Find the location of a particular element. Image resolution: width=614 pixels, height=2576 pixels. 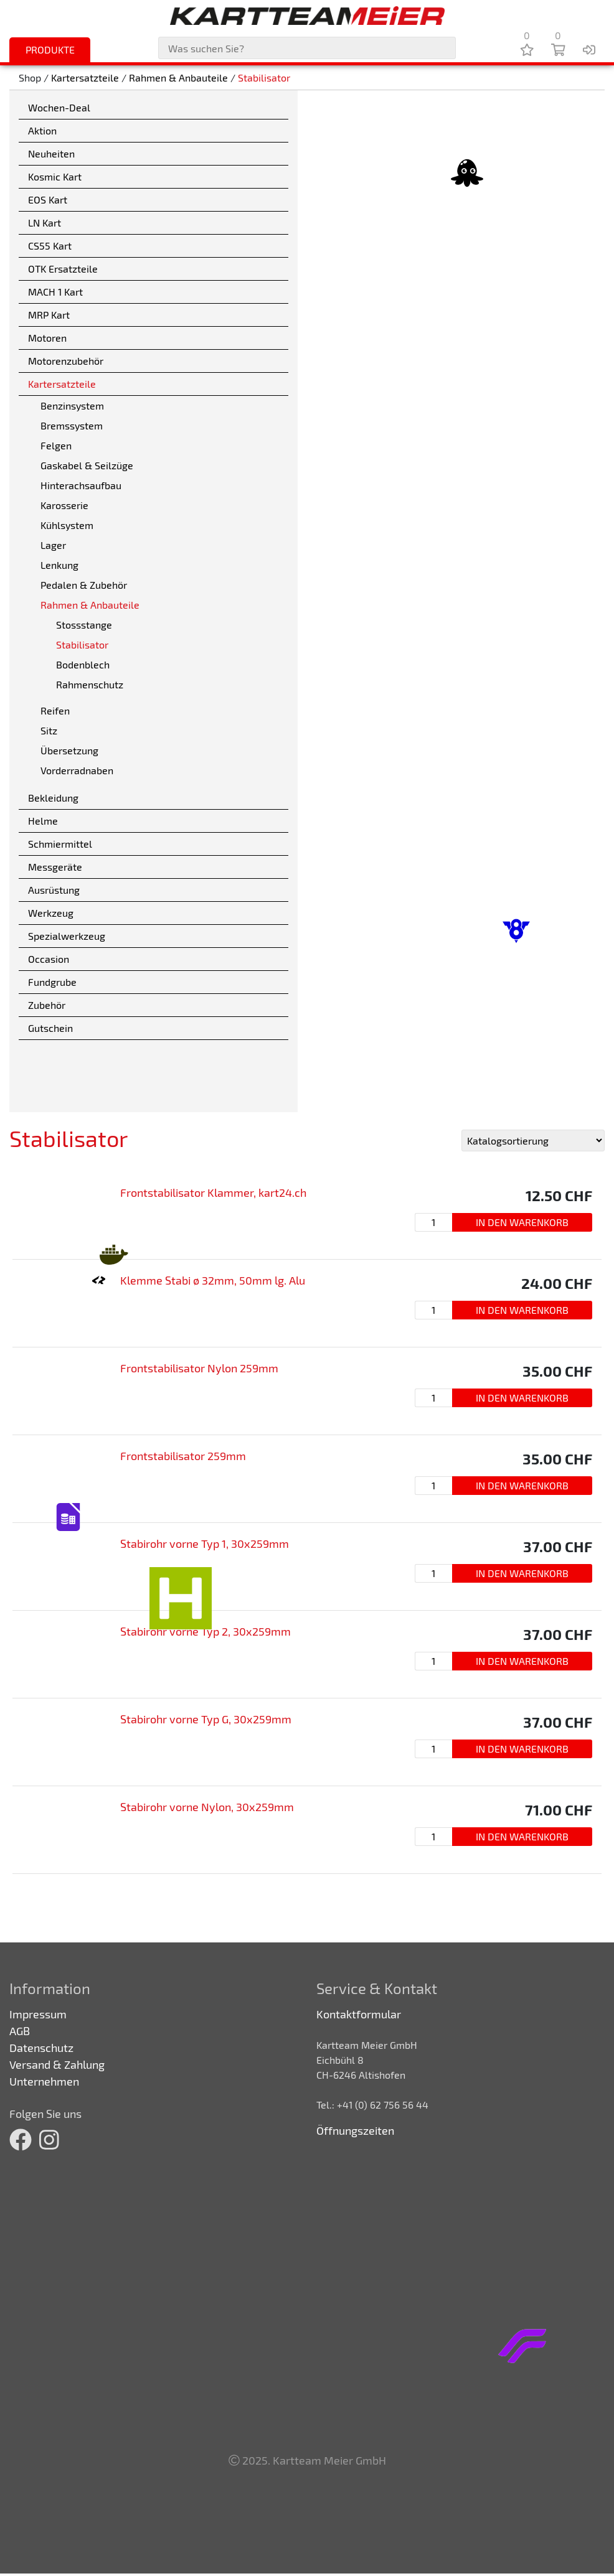

docker container platform logo is located at coordinates (114, 1255).